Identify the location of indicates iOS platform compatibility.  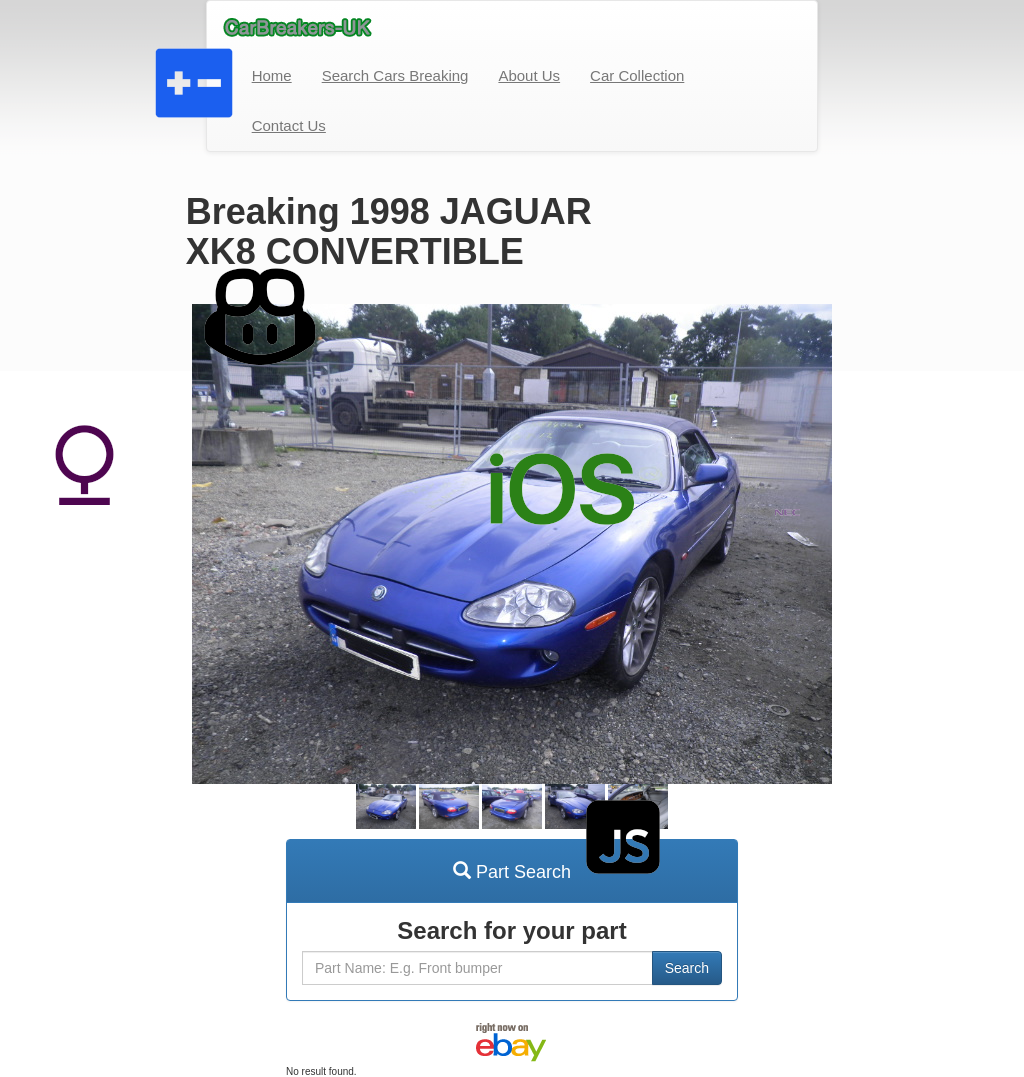
(562, 489).